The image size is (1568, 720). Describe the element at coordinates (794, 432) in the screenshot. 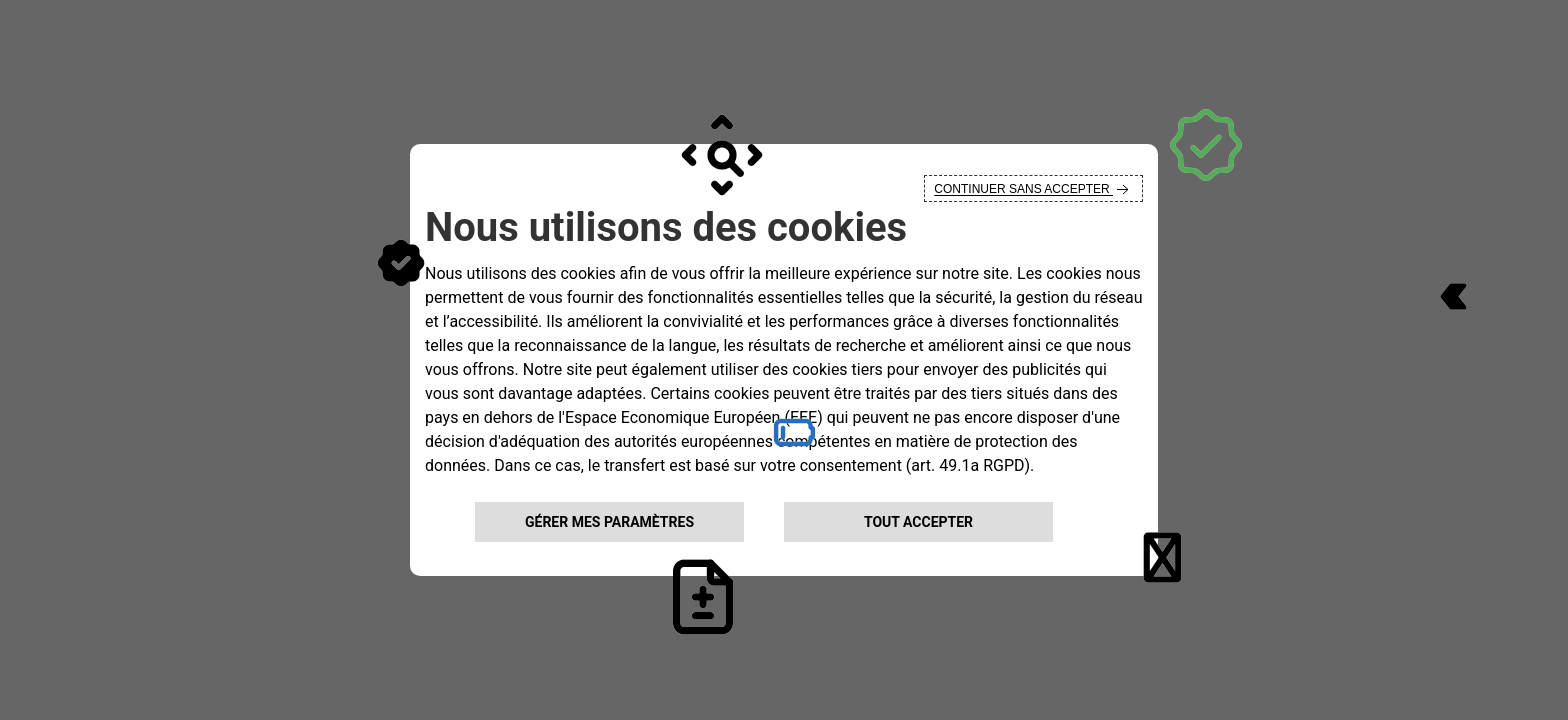

I see `indicates low battery level` at that location.